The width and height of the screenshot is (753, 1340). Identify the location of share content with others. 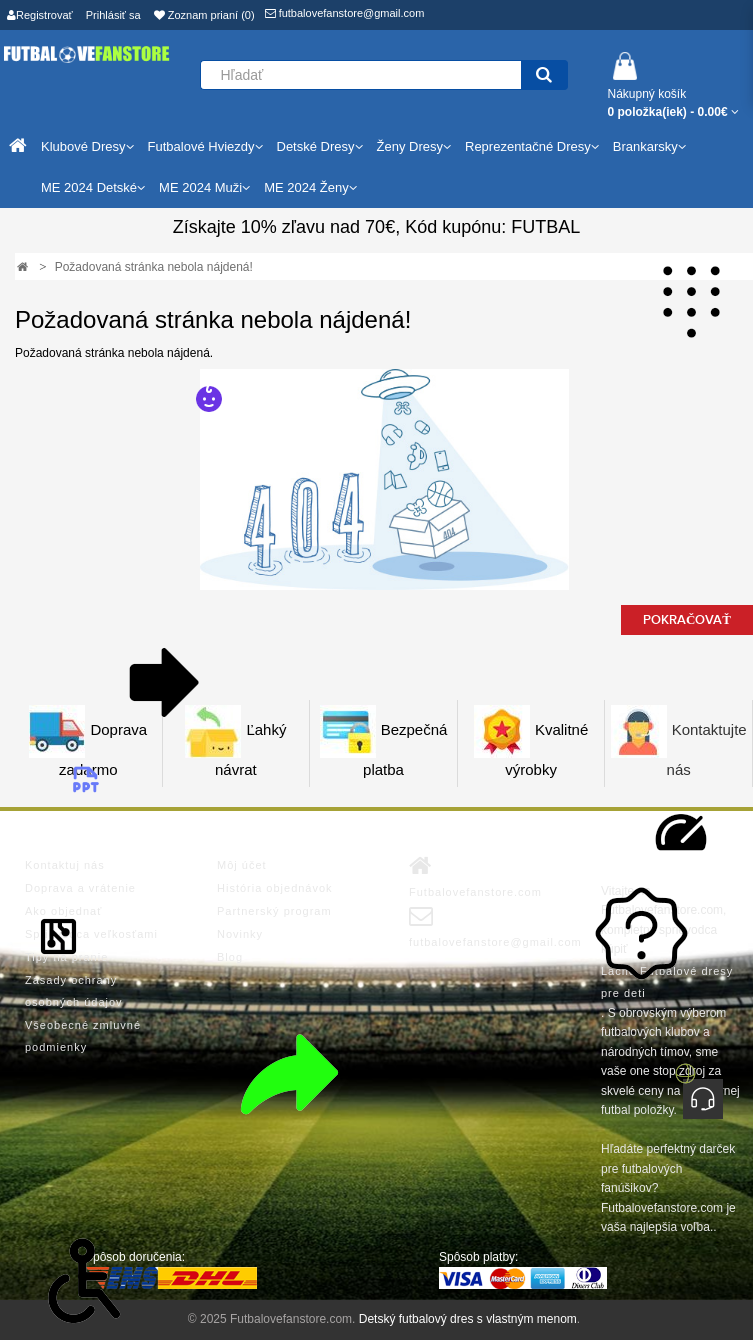
(289, 1079).